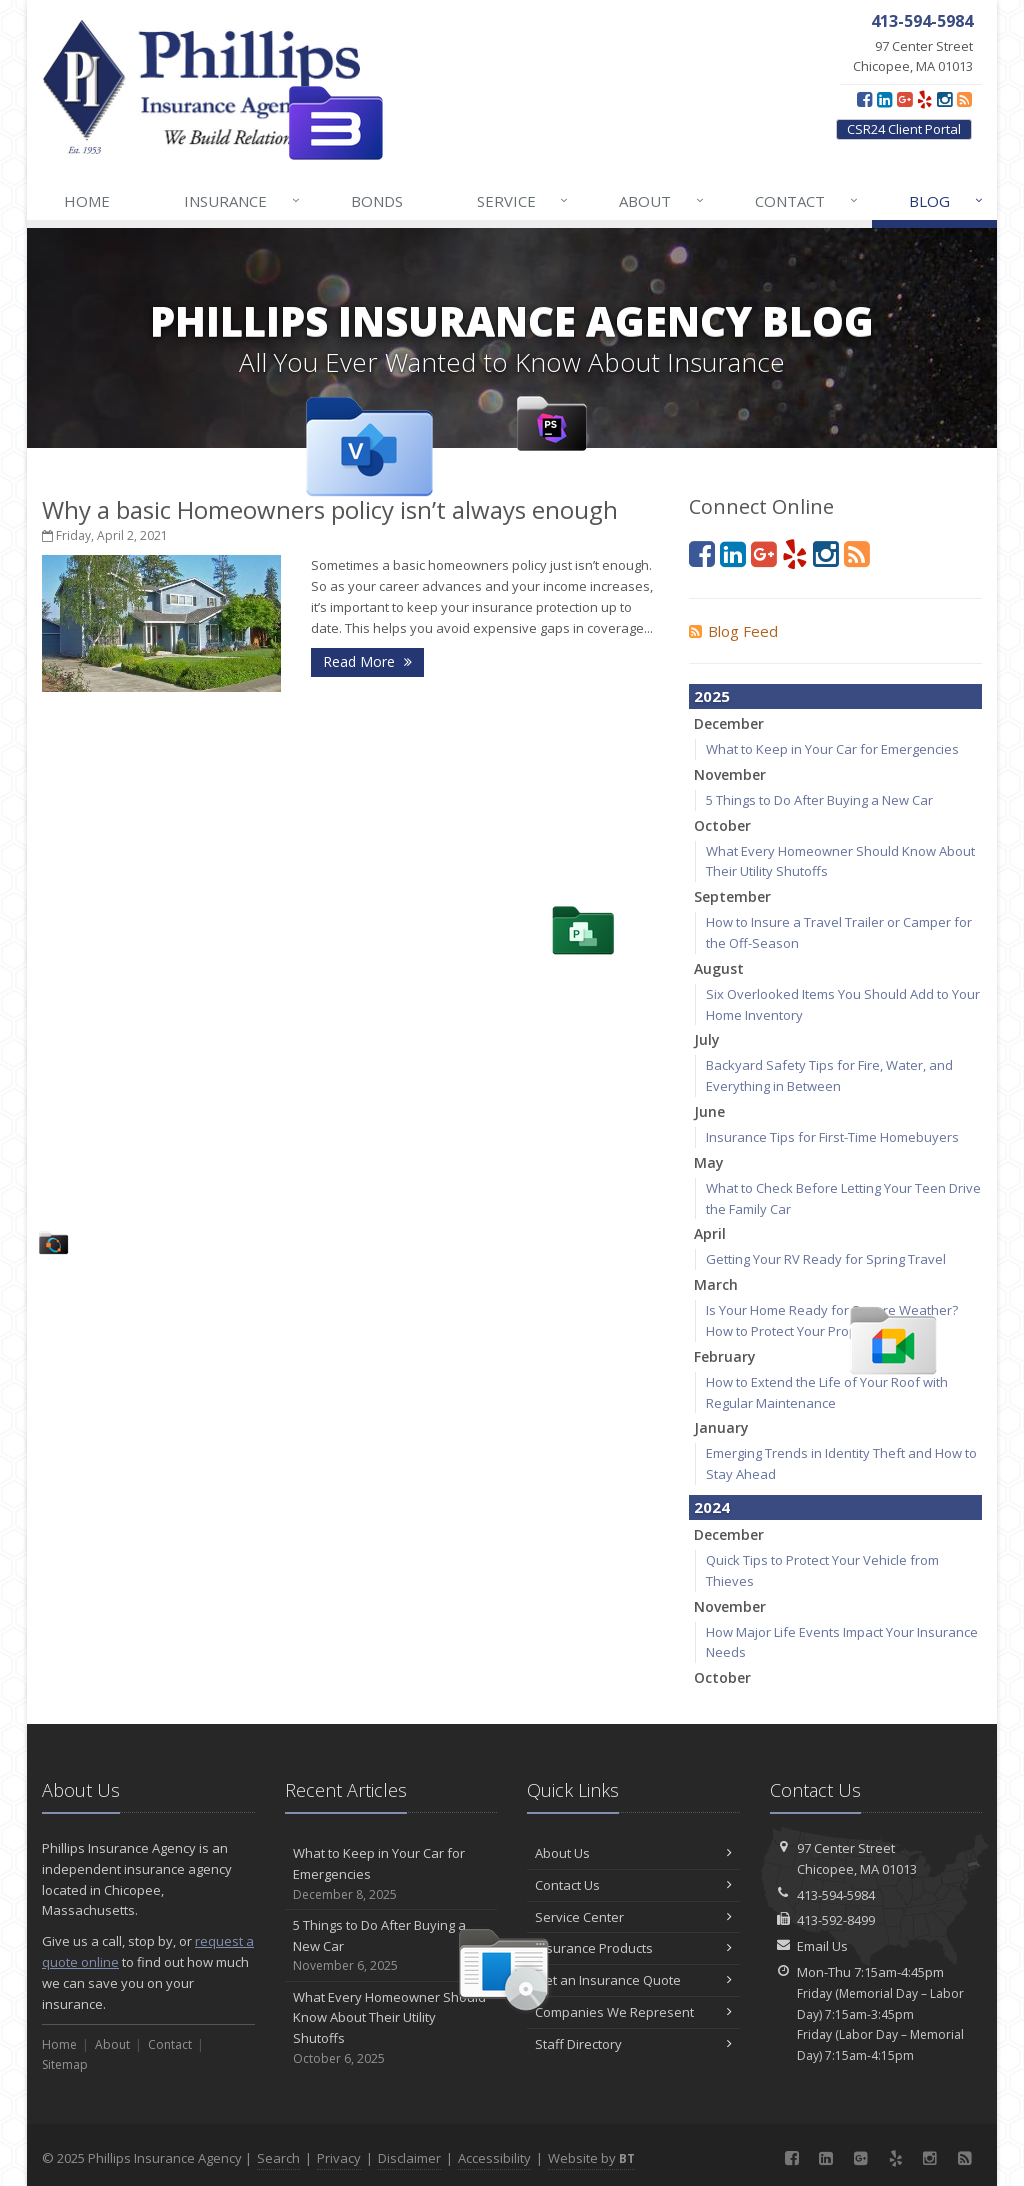  I want to click on open folder containing microsoft visio files, so click(369, 450).